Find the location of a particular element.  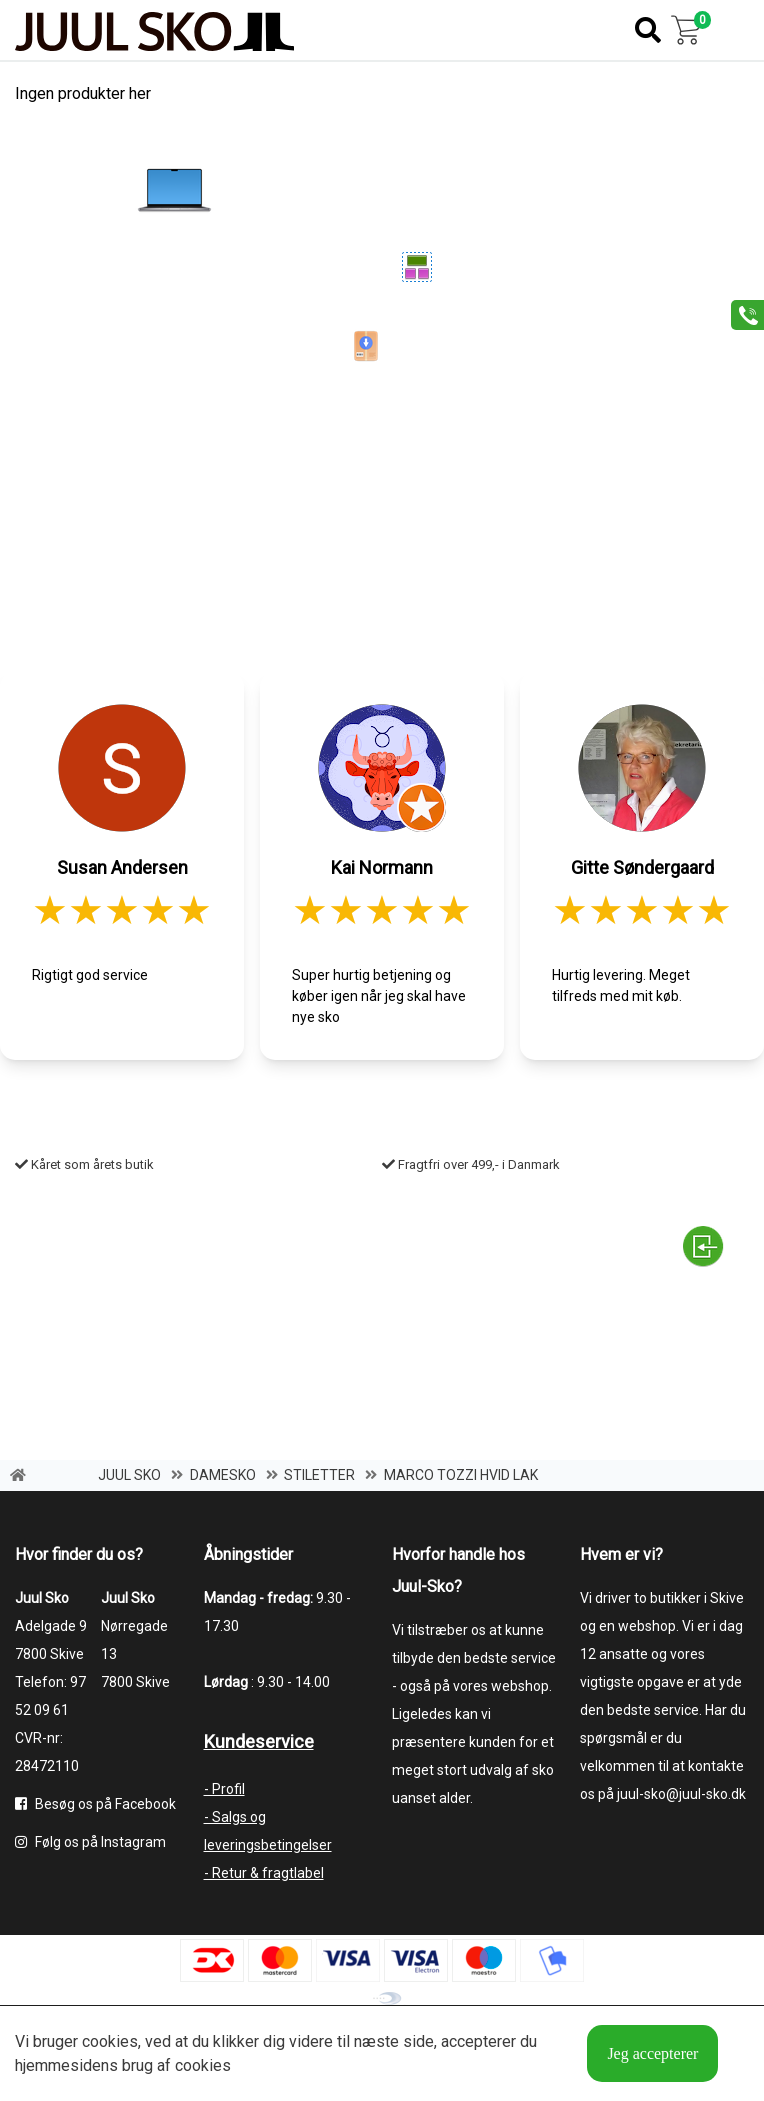

represents this macbook pro device in system settings is located at coordinates (174, 184).